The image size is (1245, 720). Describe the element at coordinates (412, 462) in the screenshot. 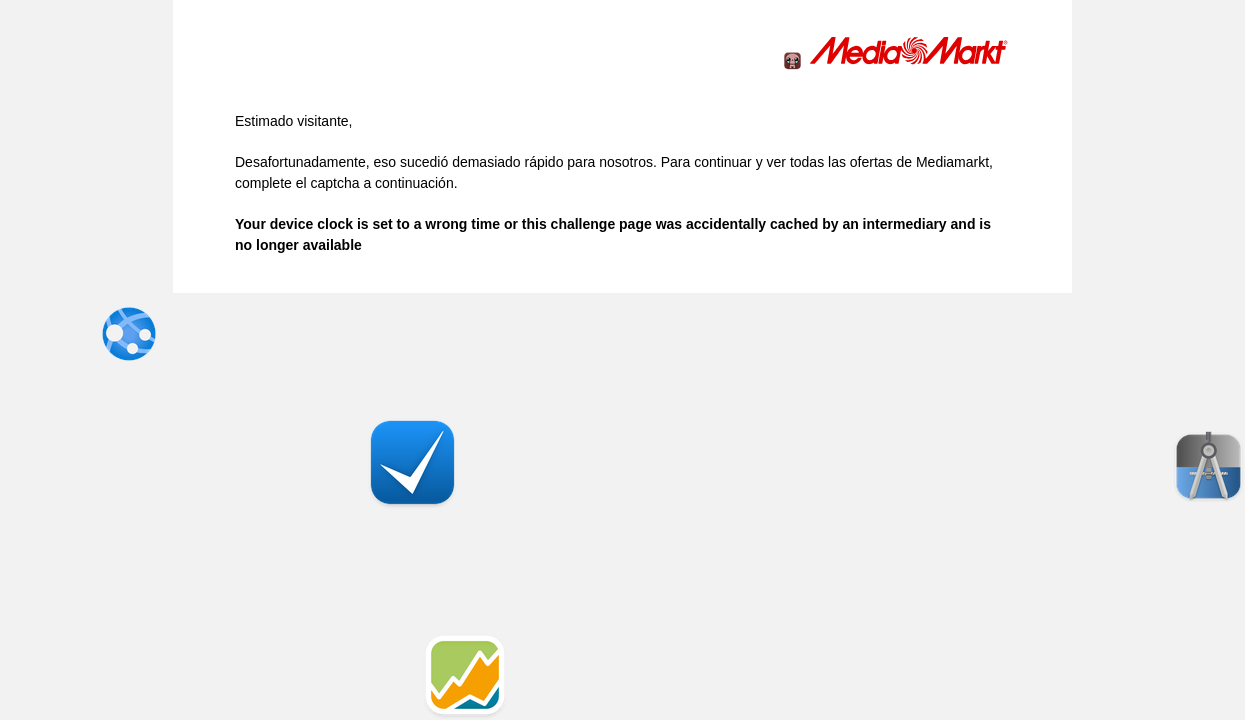

I see `open Super Productivity app` at that location.